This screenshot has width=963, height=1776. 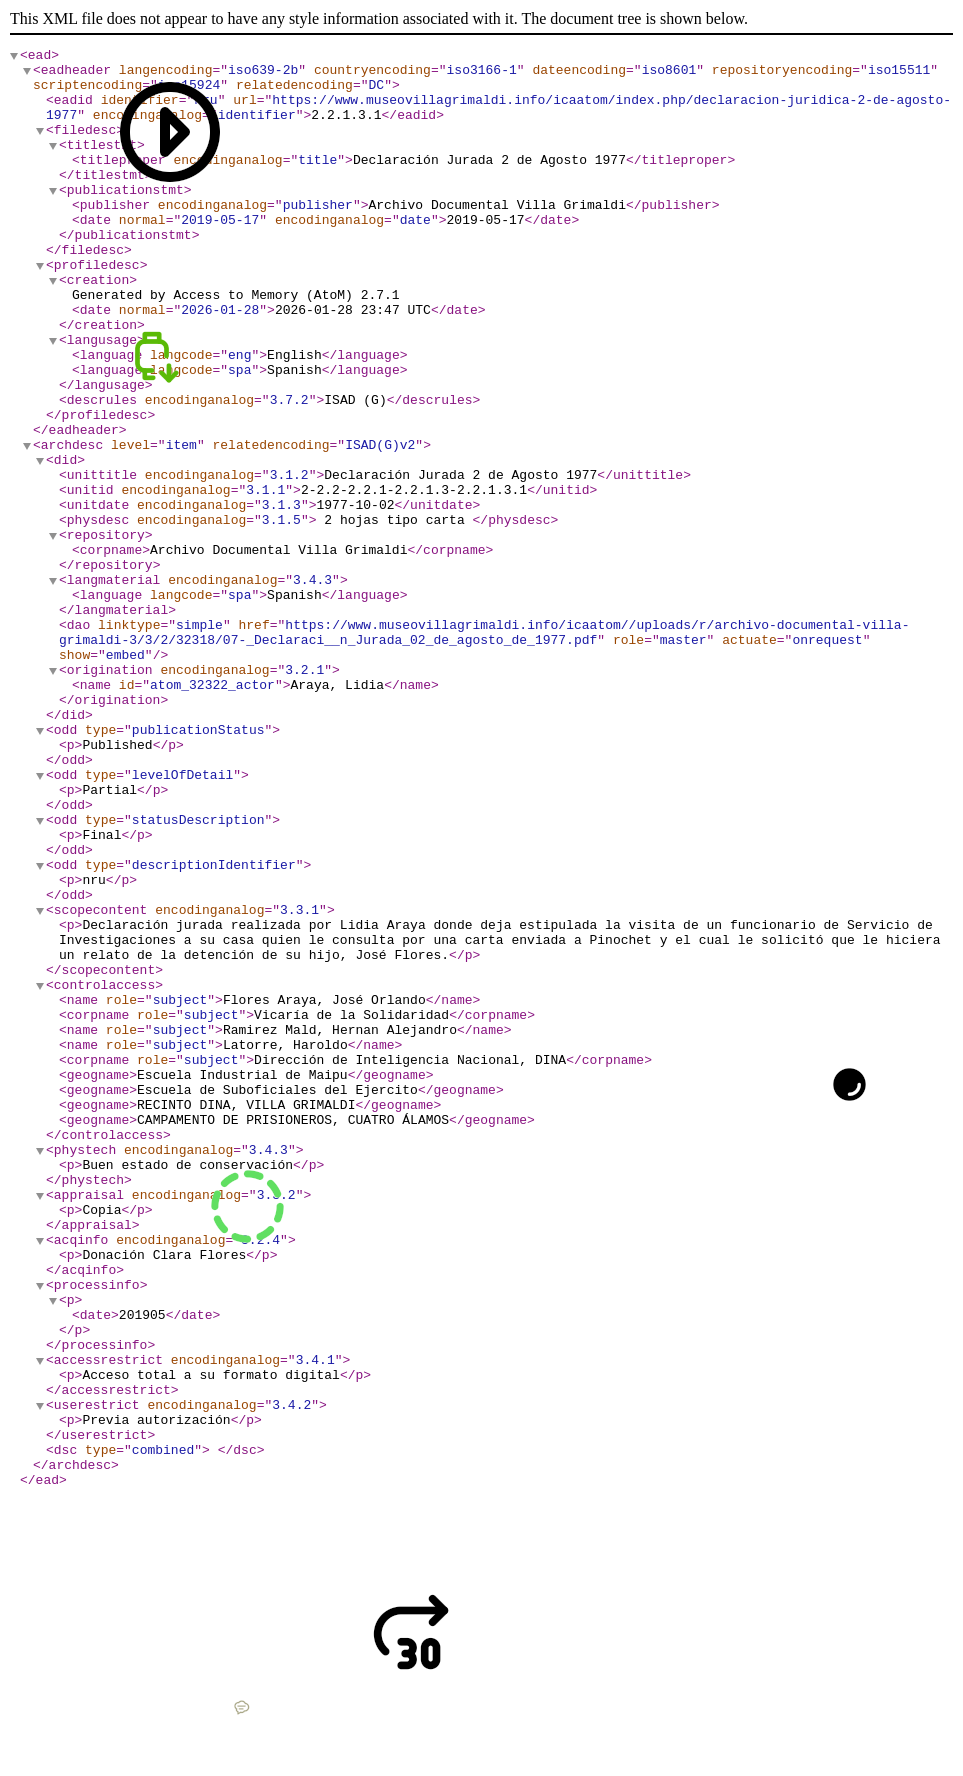 What do you see at coordinates (849, 1084) in the screenshot?
I see `apply inner shadow effect to bottom-right corner` at bounding box center [849, 1084].